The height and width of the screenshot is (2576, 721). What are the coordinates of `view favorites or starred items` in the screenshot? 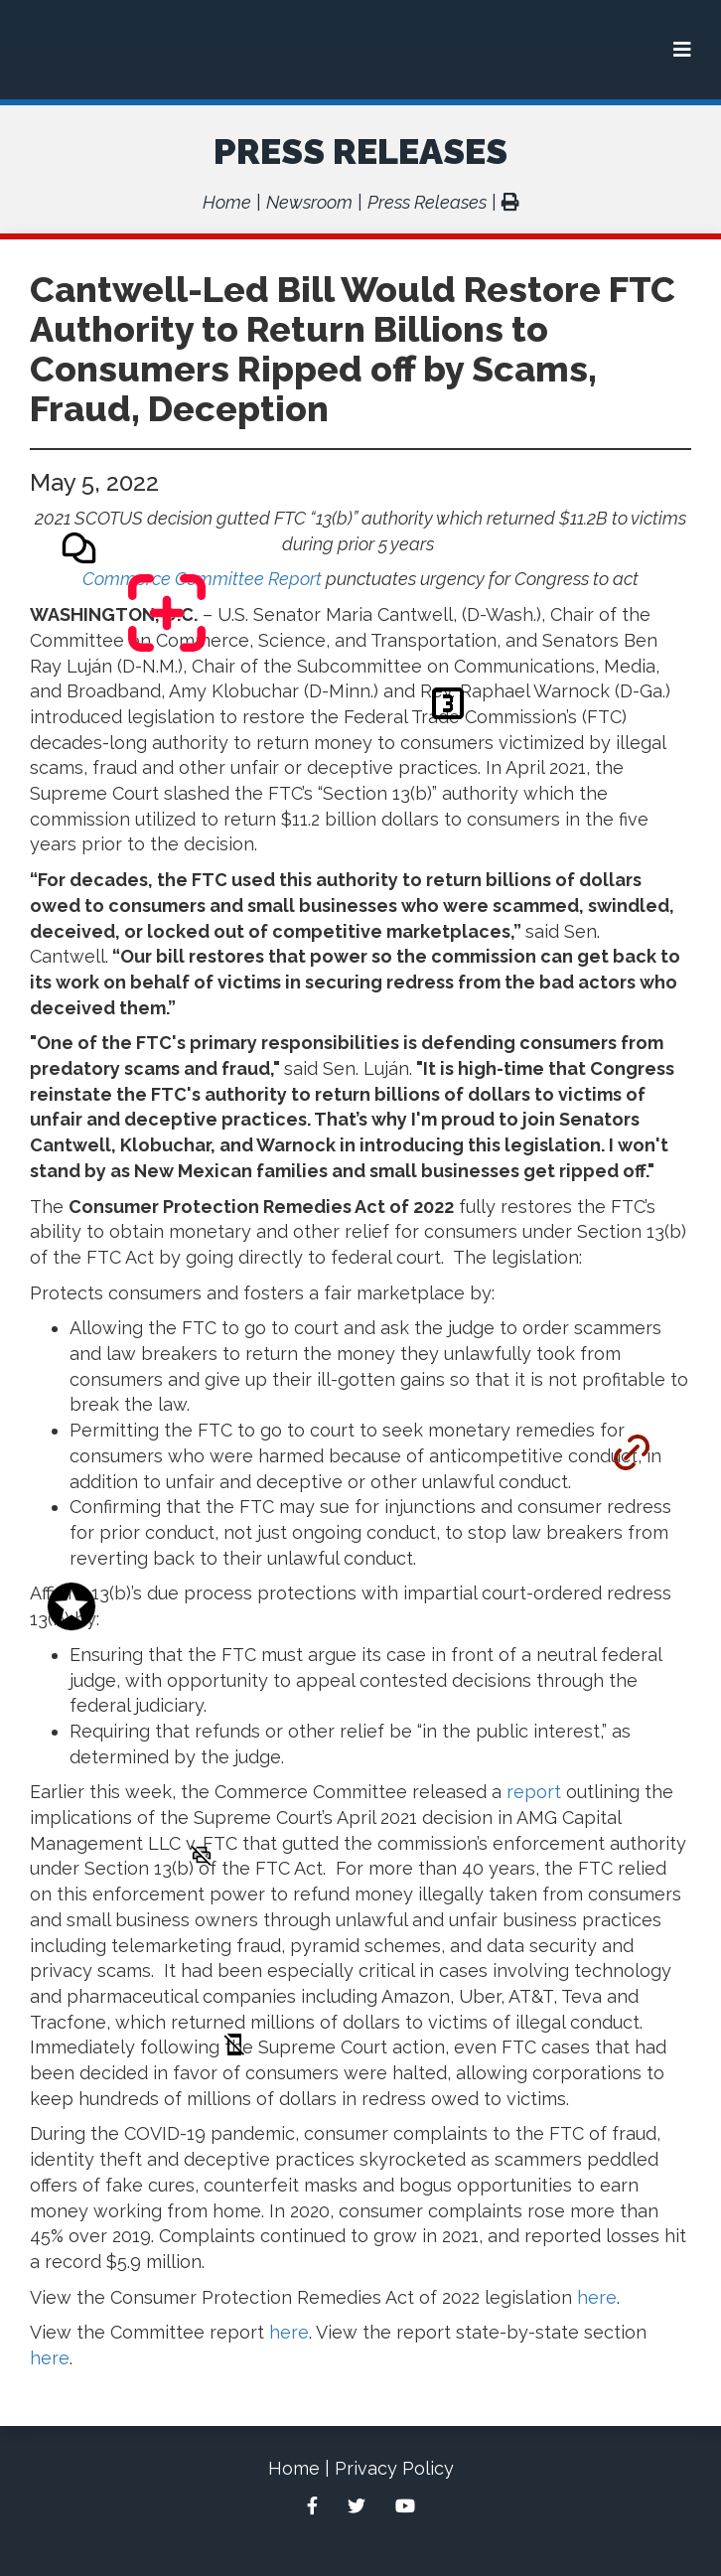 It's located at (72, 1606).